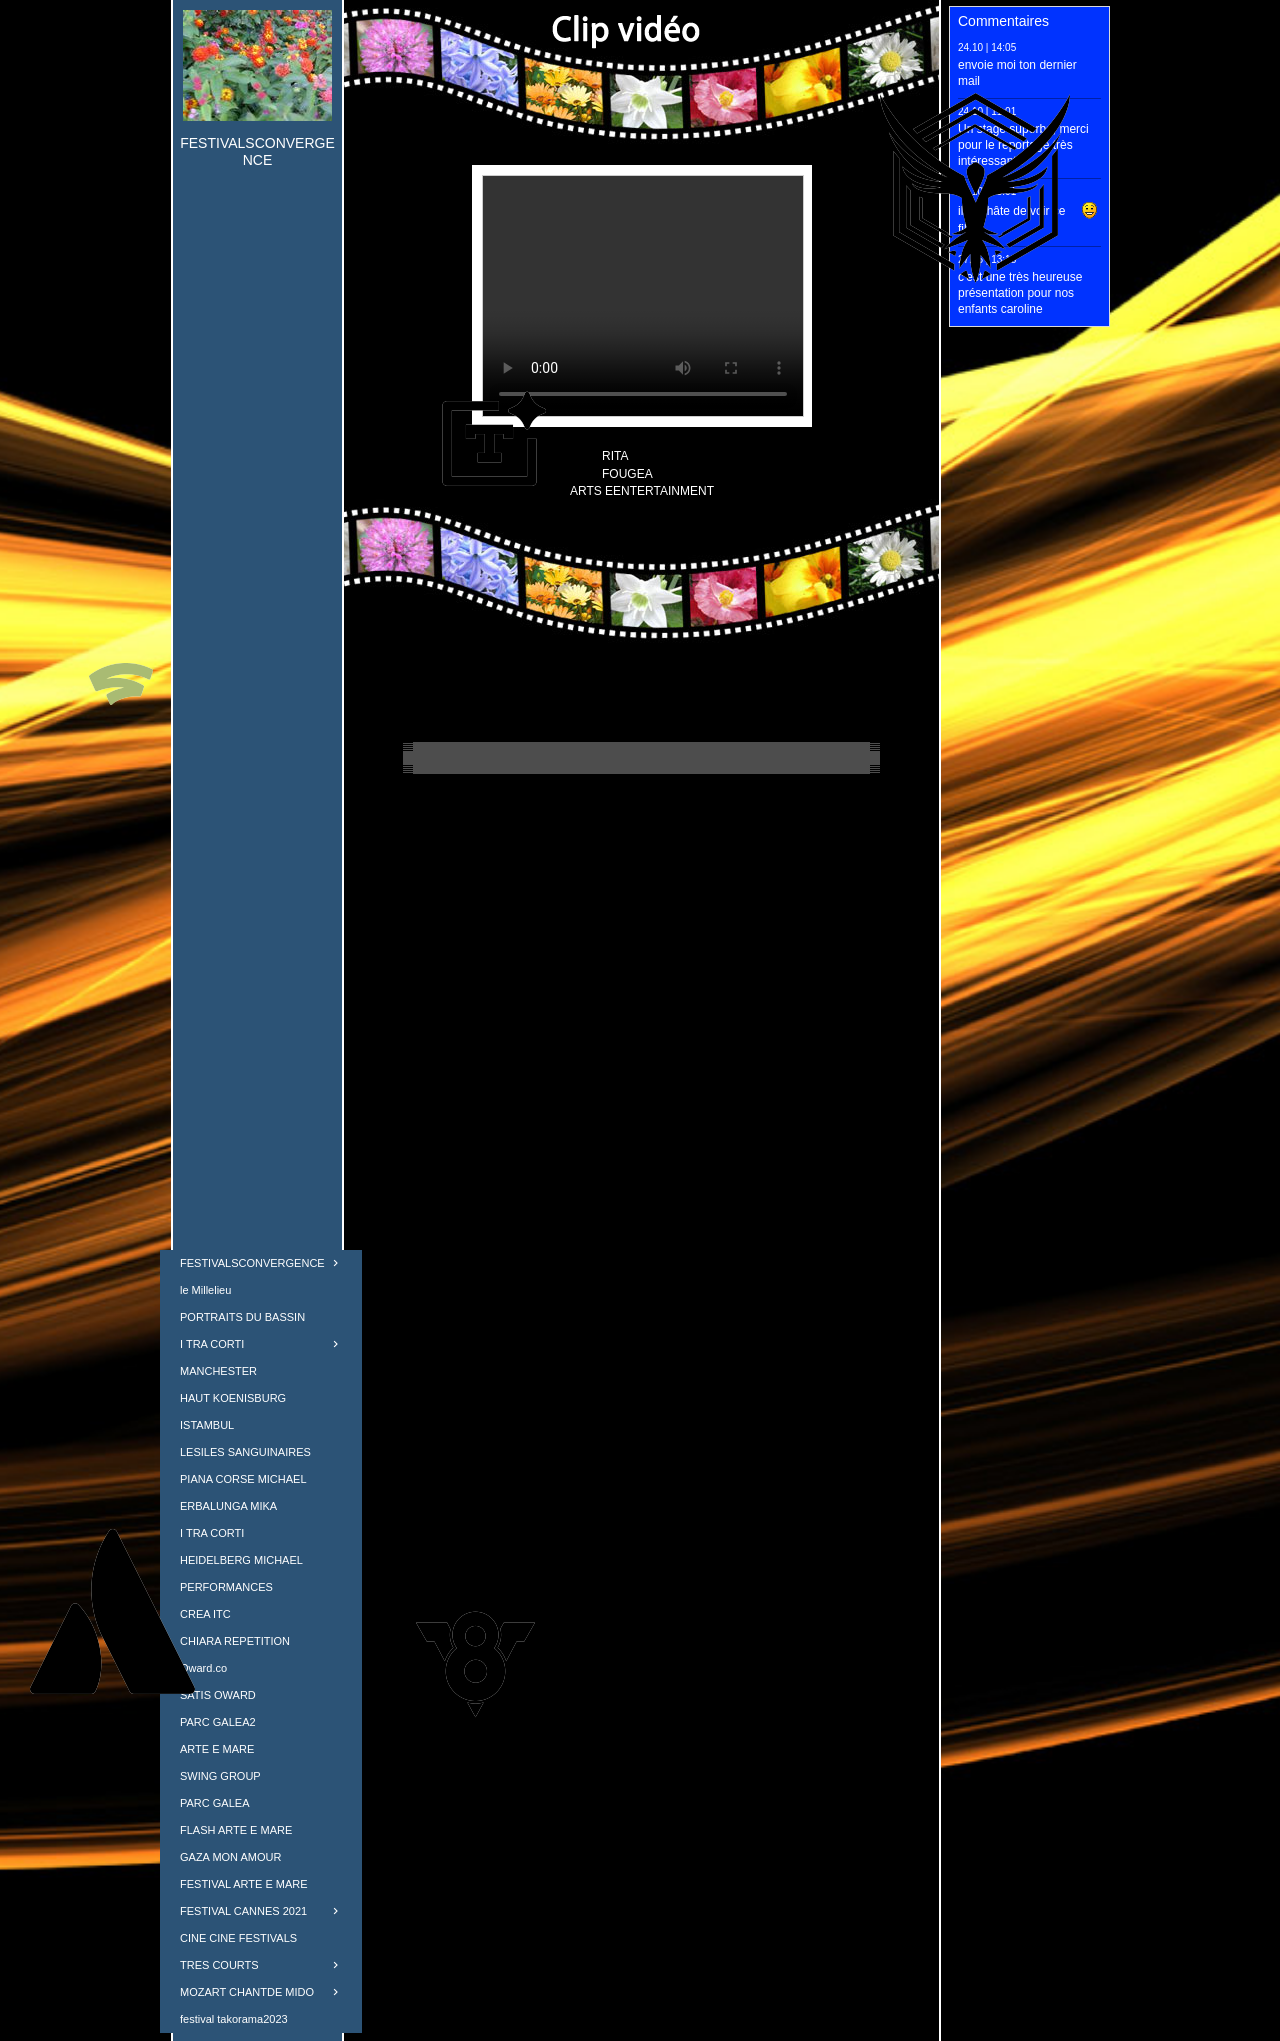 Image resolution: width=1280 pixels, height=2041 pixels. Describe the element at coordinates (112, 1611) in the screenshot. I see `atlassian company logo` at that location.